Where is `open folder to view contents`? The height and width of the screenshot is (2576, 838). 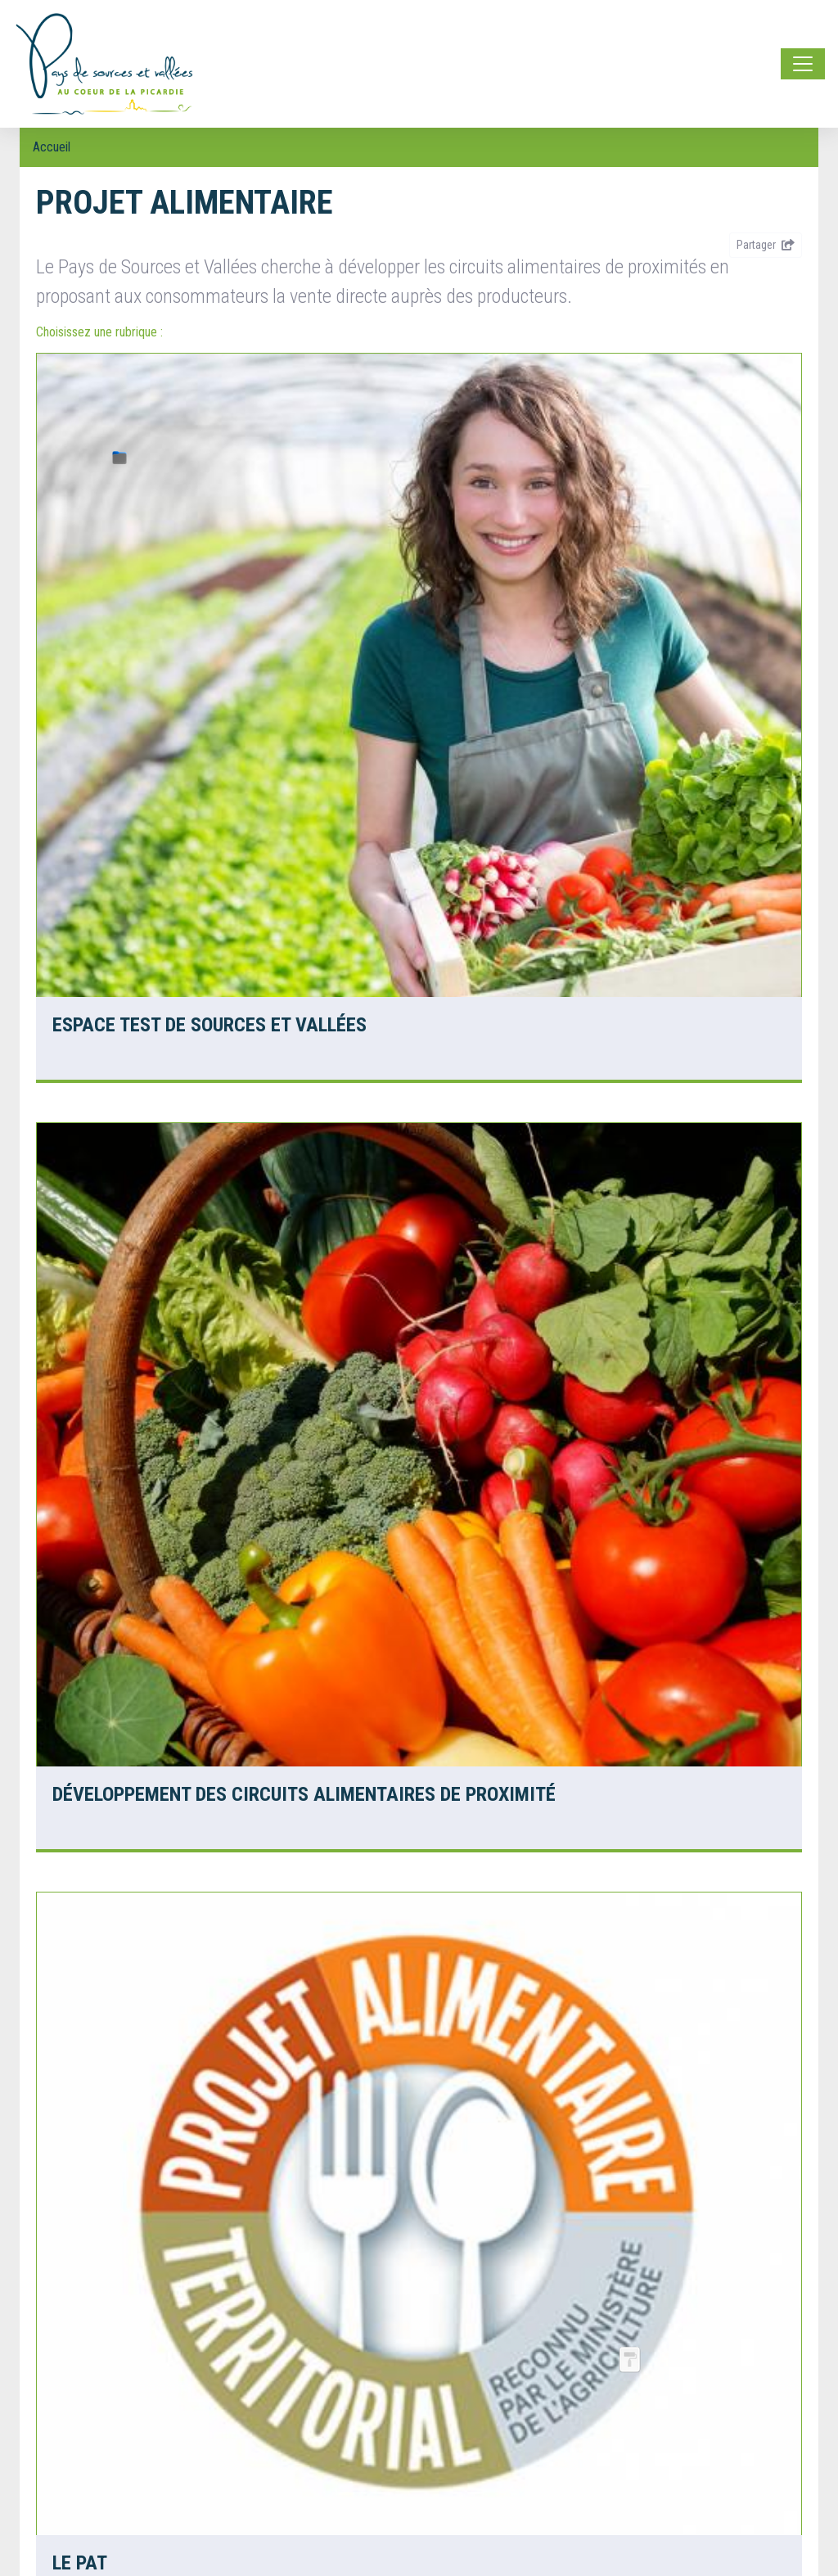
open folder to view contents is located at coordinates (119, 458).